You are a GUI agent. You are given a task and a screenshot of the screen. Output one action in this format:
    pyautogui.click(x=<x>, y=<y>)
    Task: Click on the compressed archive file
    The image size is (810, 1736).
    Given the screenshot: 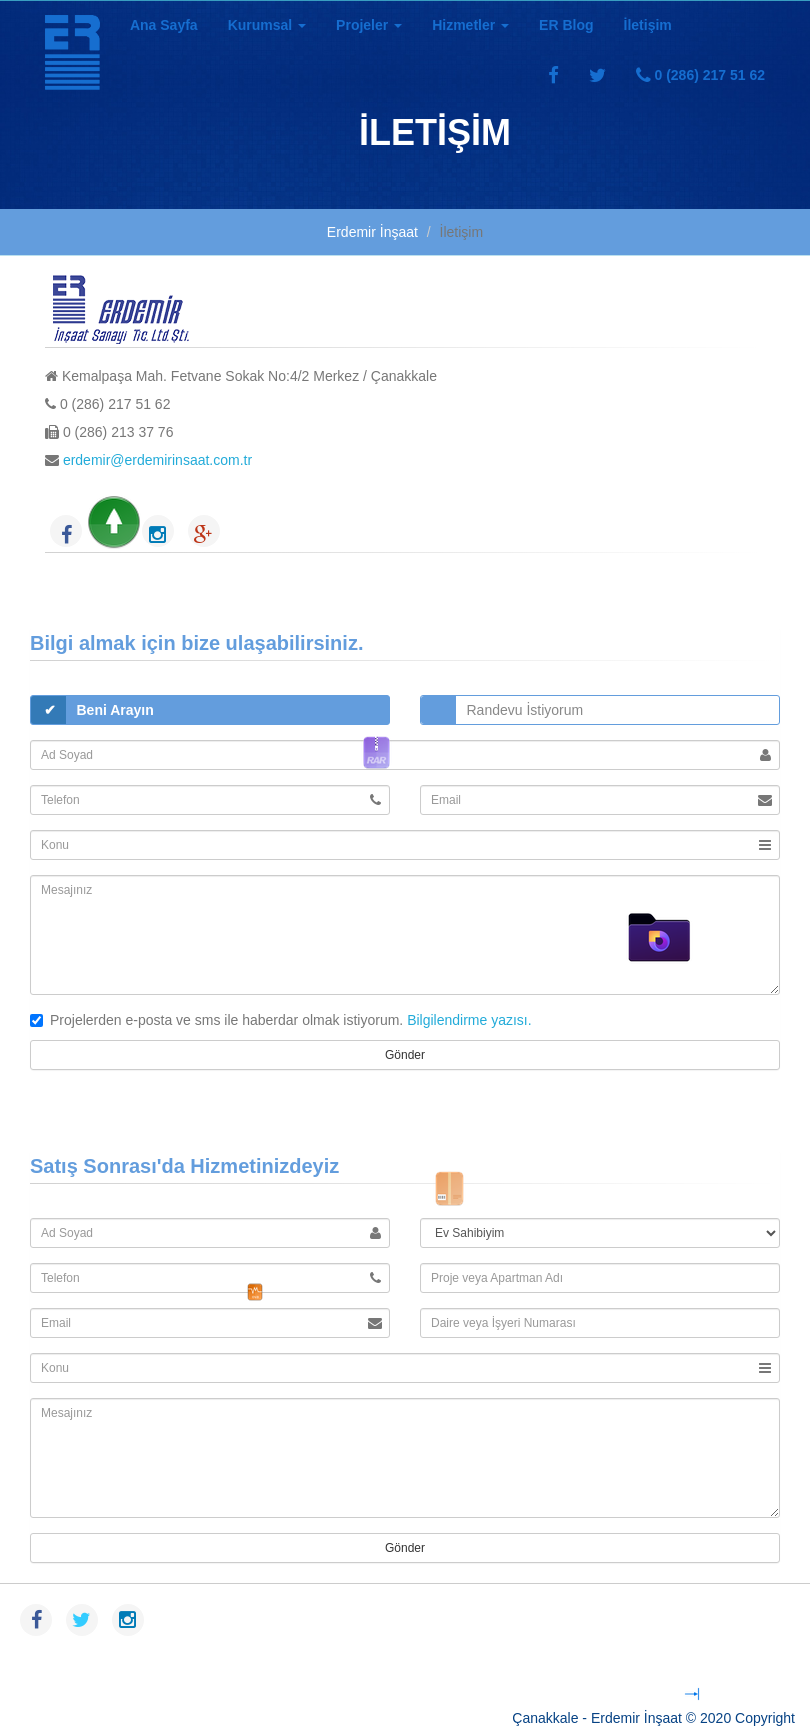 What is the action you would take?
    pyautogui.click(x=449, y=1188)
    